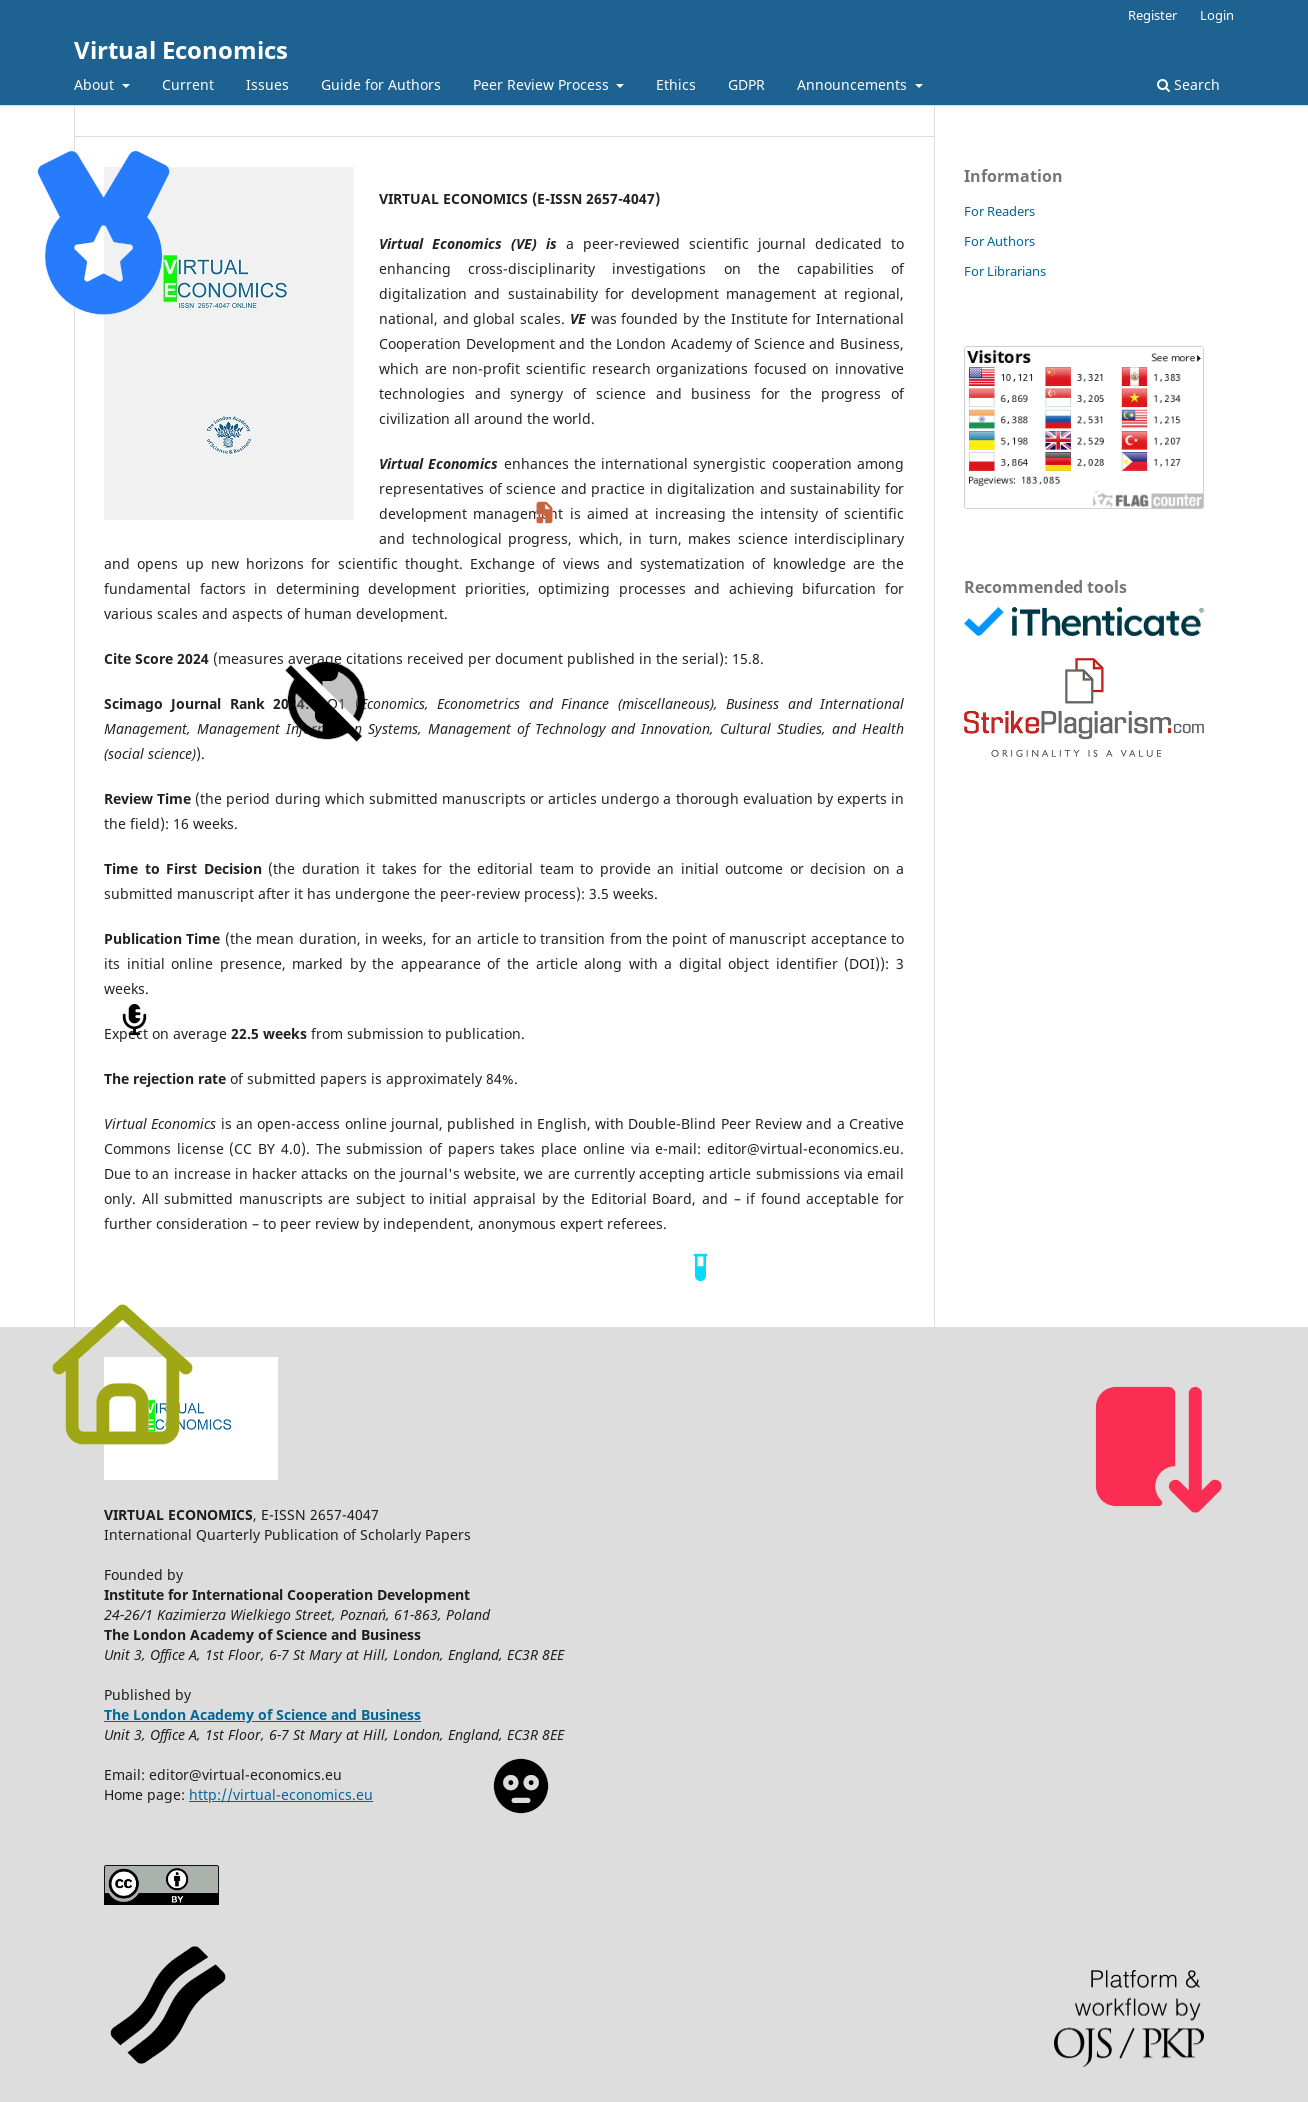 This screenshot has height=2102, width=1308. Describe the element at coordinates (326, 700) in the screenshot. I see `disable public visibility` at that location.